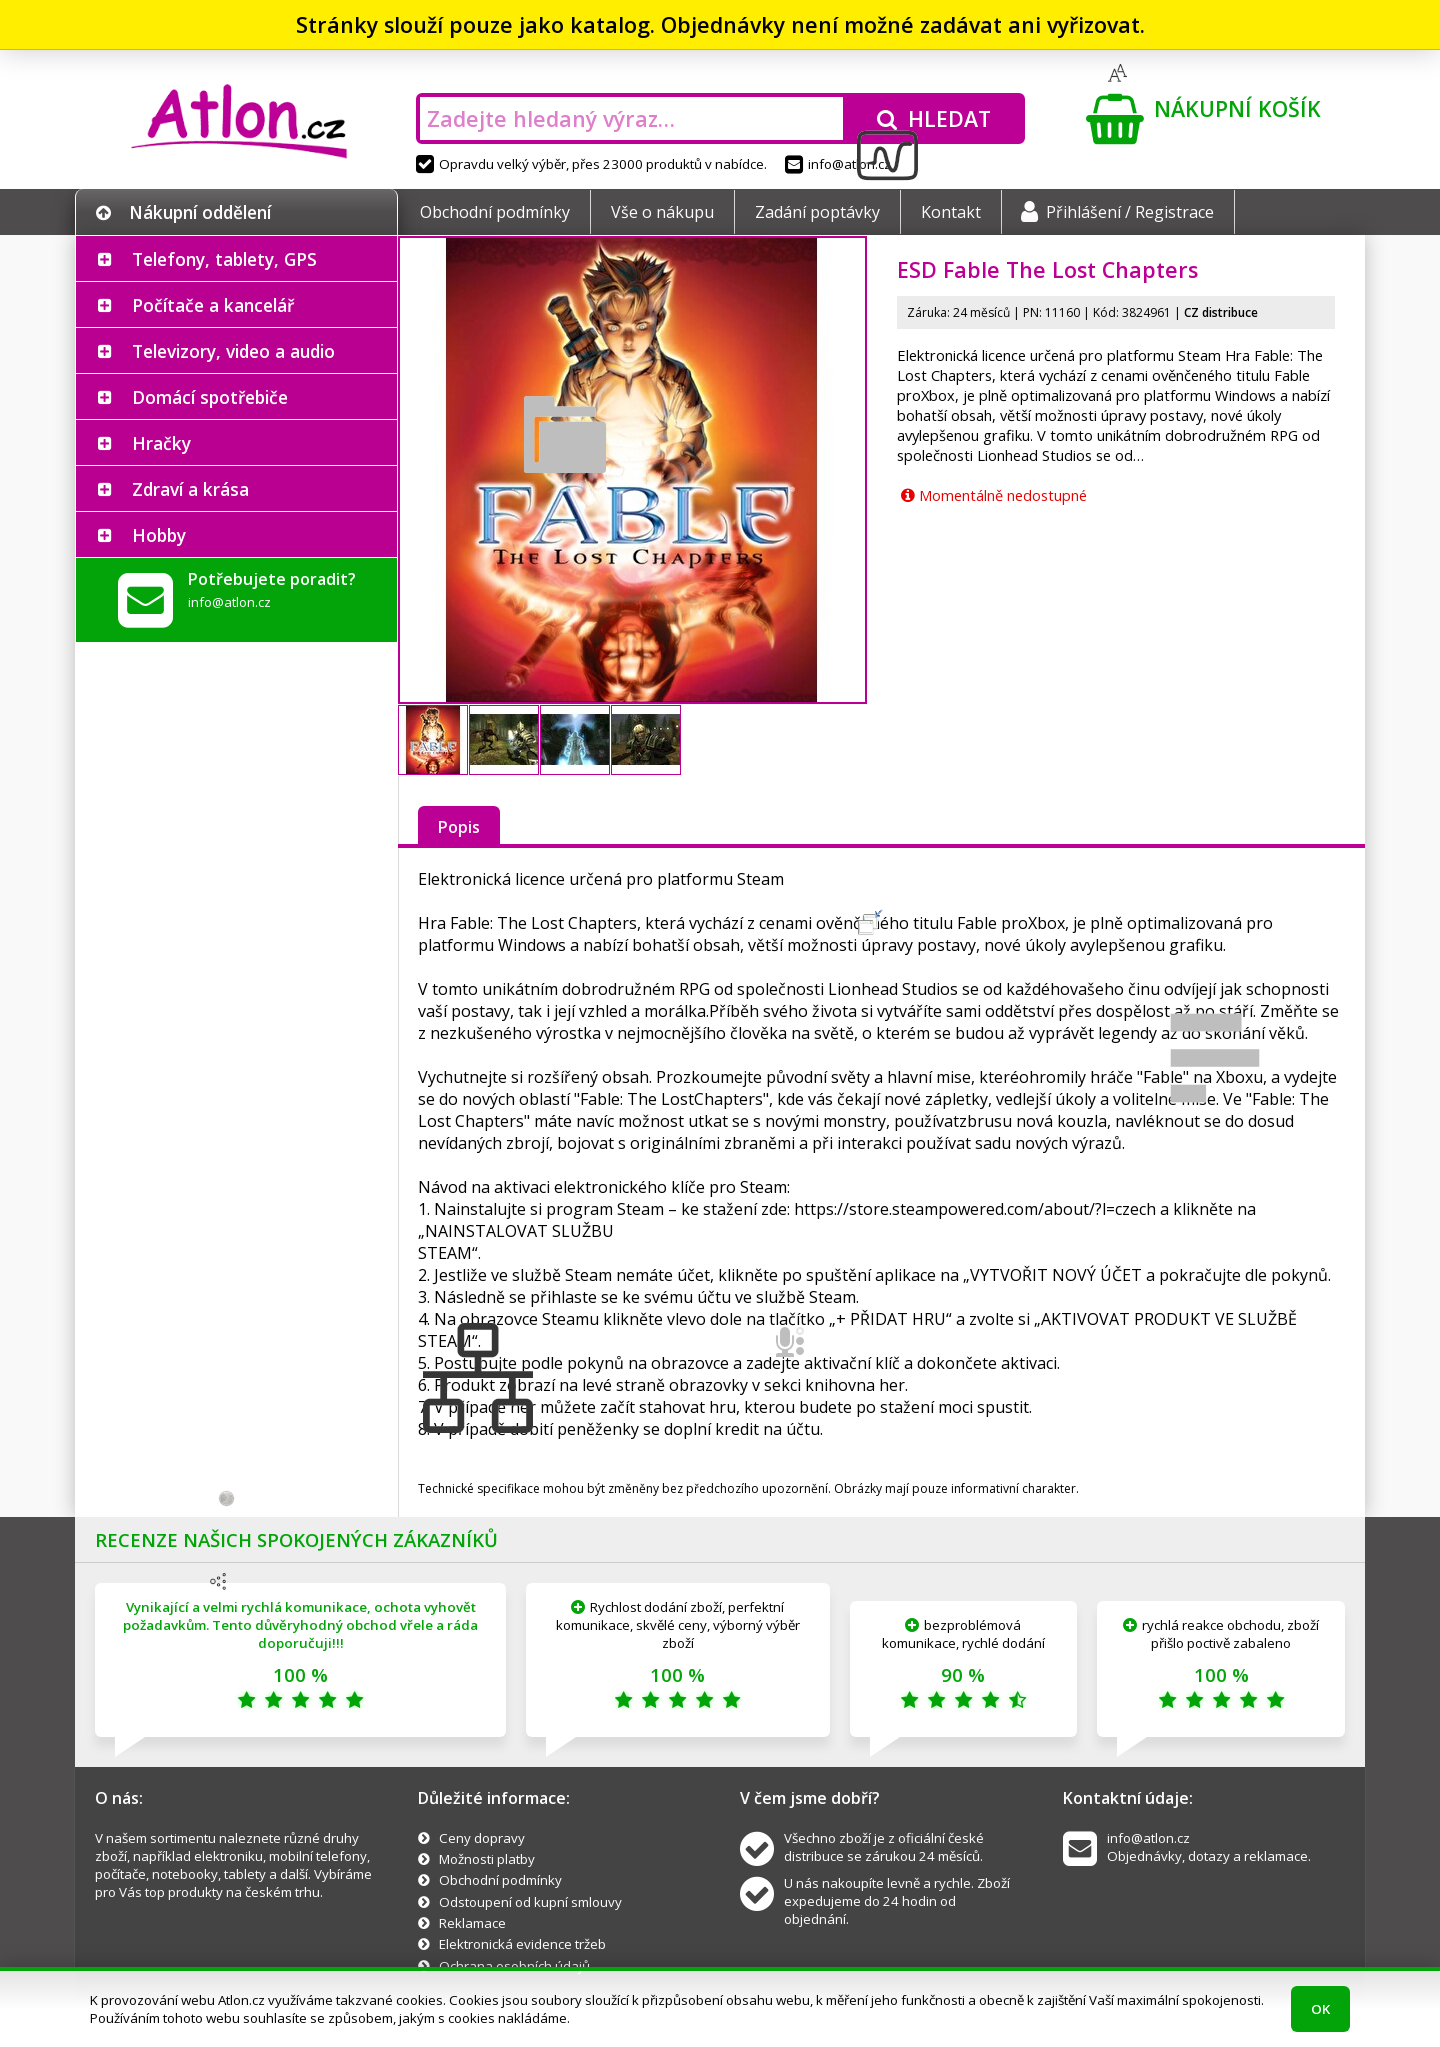 This screenshot has height=2047, width=1440. Describe the element at coordinates (218, 1582) in the screenshot. I see `track or monitor folder activity` at that location.